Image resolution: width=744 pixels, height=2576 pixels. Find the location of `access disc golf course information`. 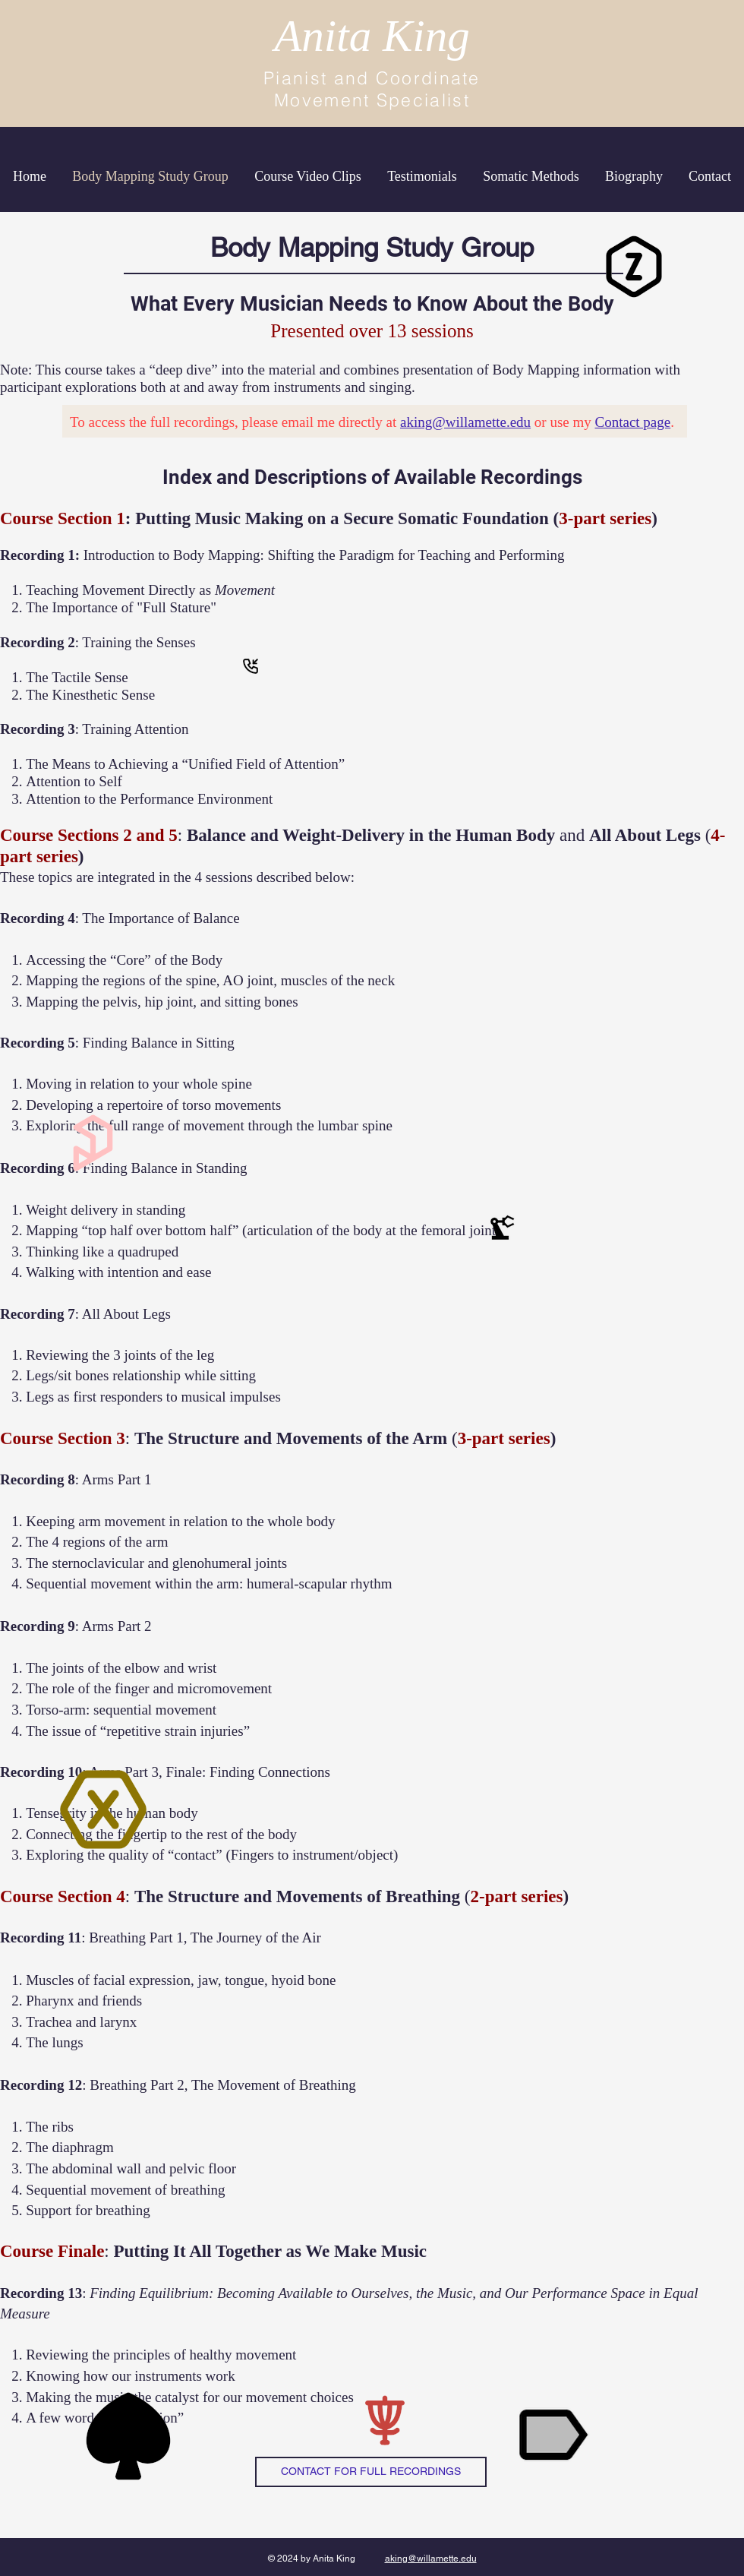

access disc golf course information is located at coordinates (385, 2420).